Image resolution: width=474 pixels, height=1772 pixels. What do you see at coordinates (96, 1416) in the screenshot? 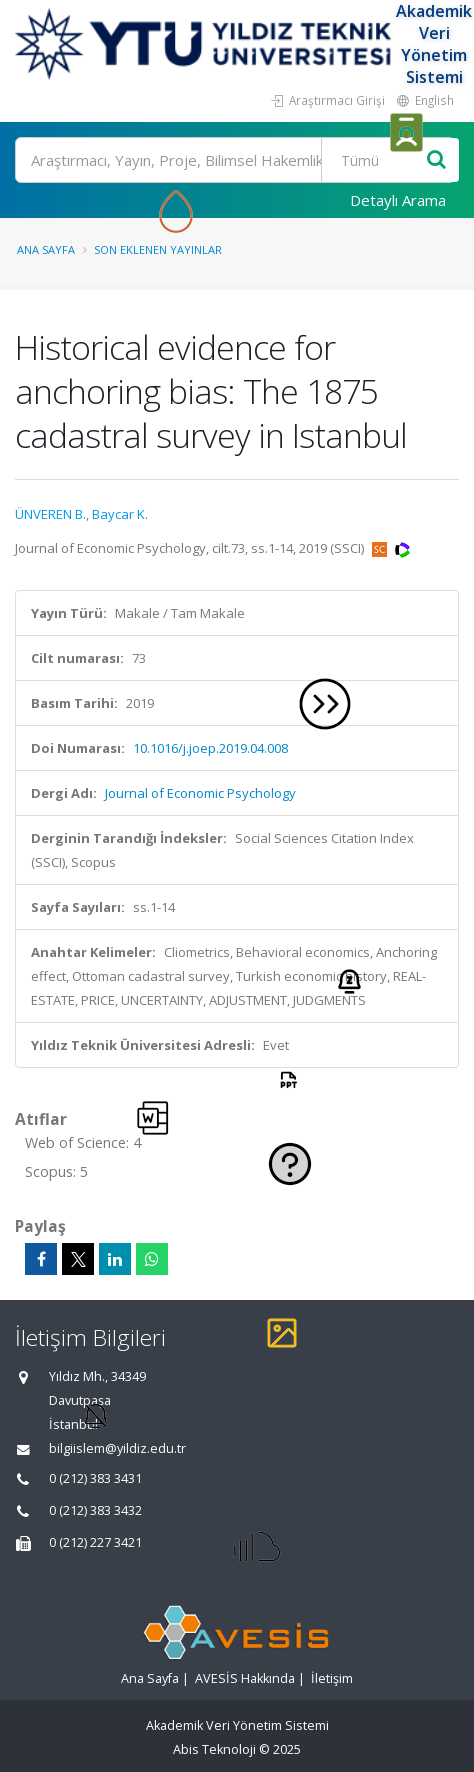
I see `mute notifications` at bounding box center [96, 1416].